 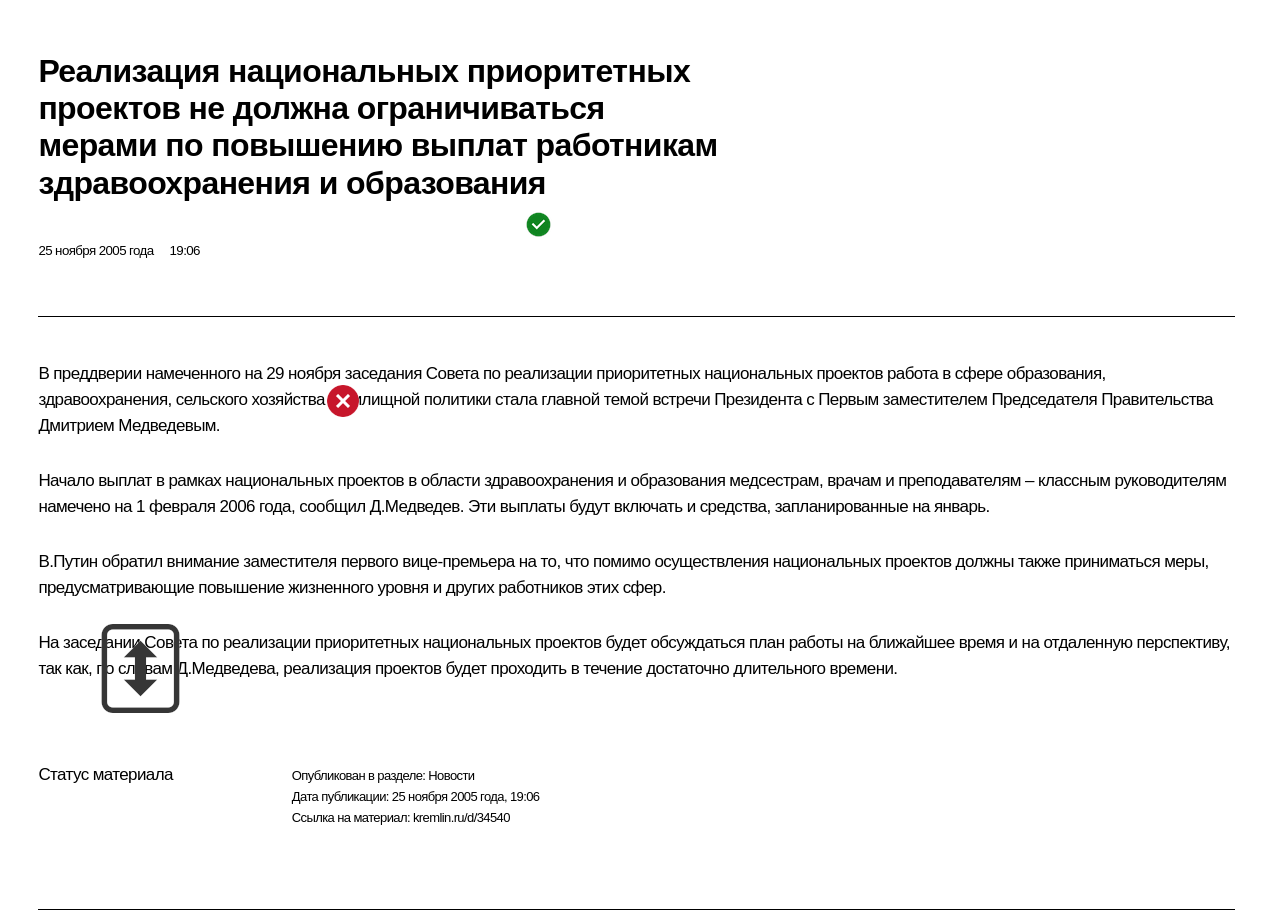 What do you see at coordinates (343, 401) in the screenshot?
I see `close the current window` at bounding box center [343, 401].